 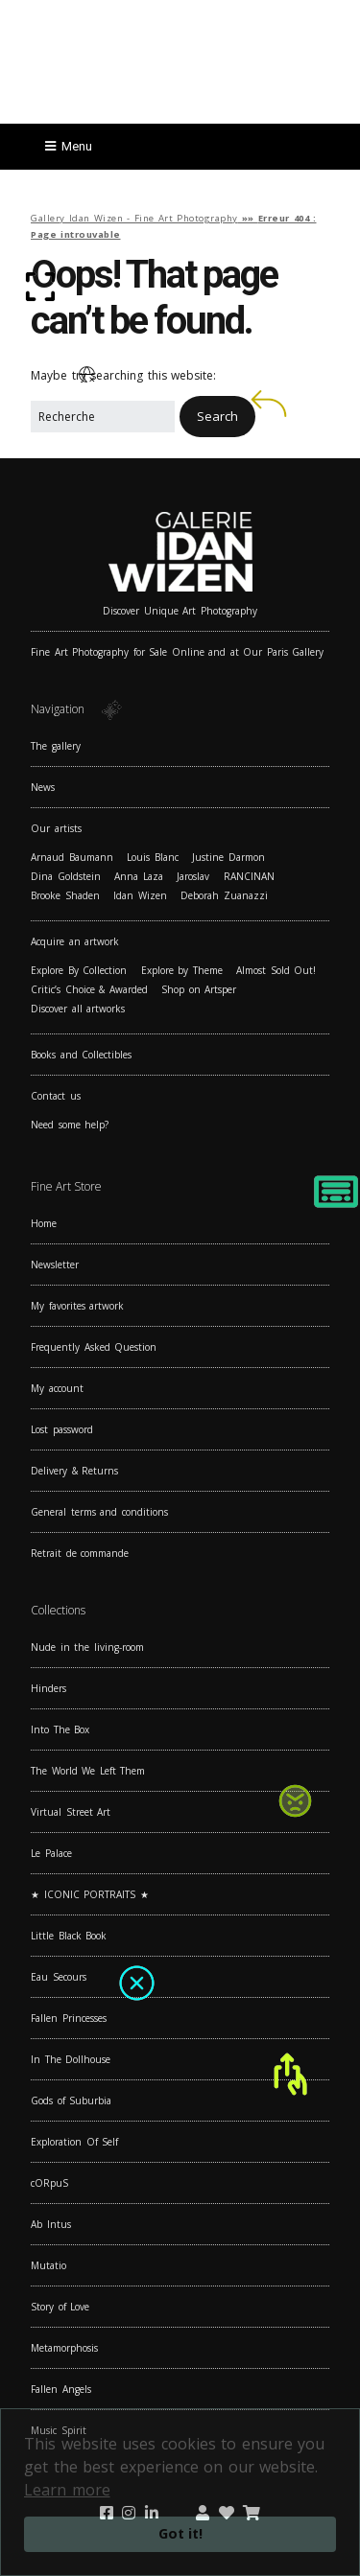 I want to click on reply to a message, so click(x=269, y=404).